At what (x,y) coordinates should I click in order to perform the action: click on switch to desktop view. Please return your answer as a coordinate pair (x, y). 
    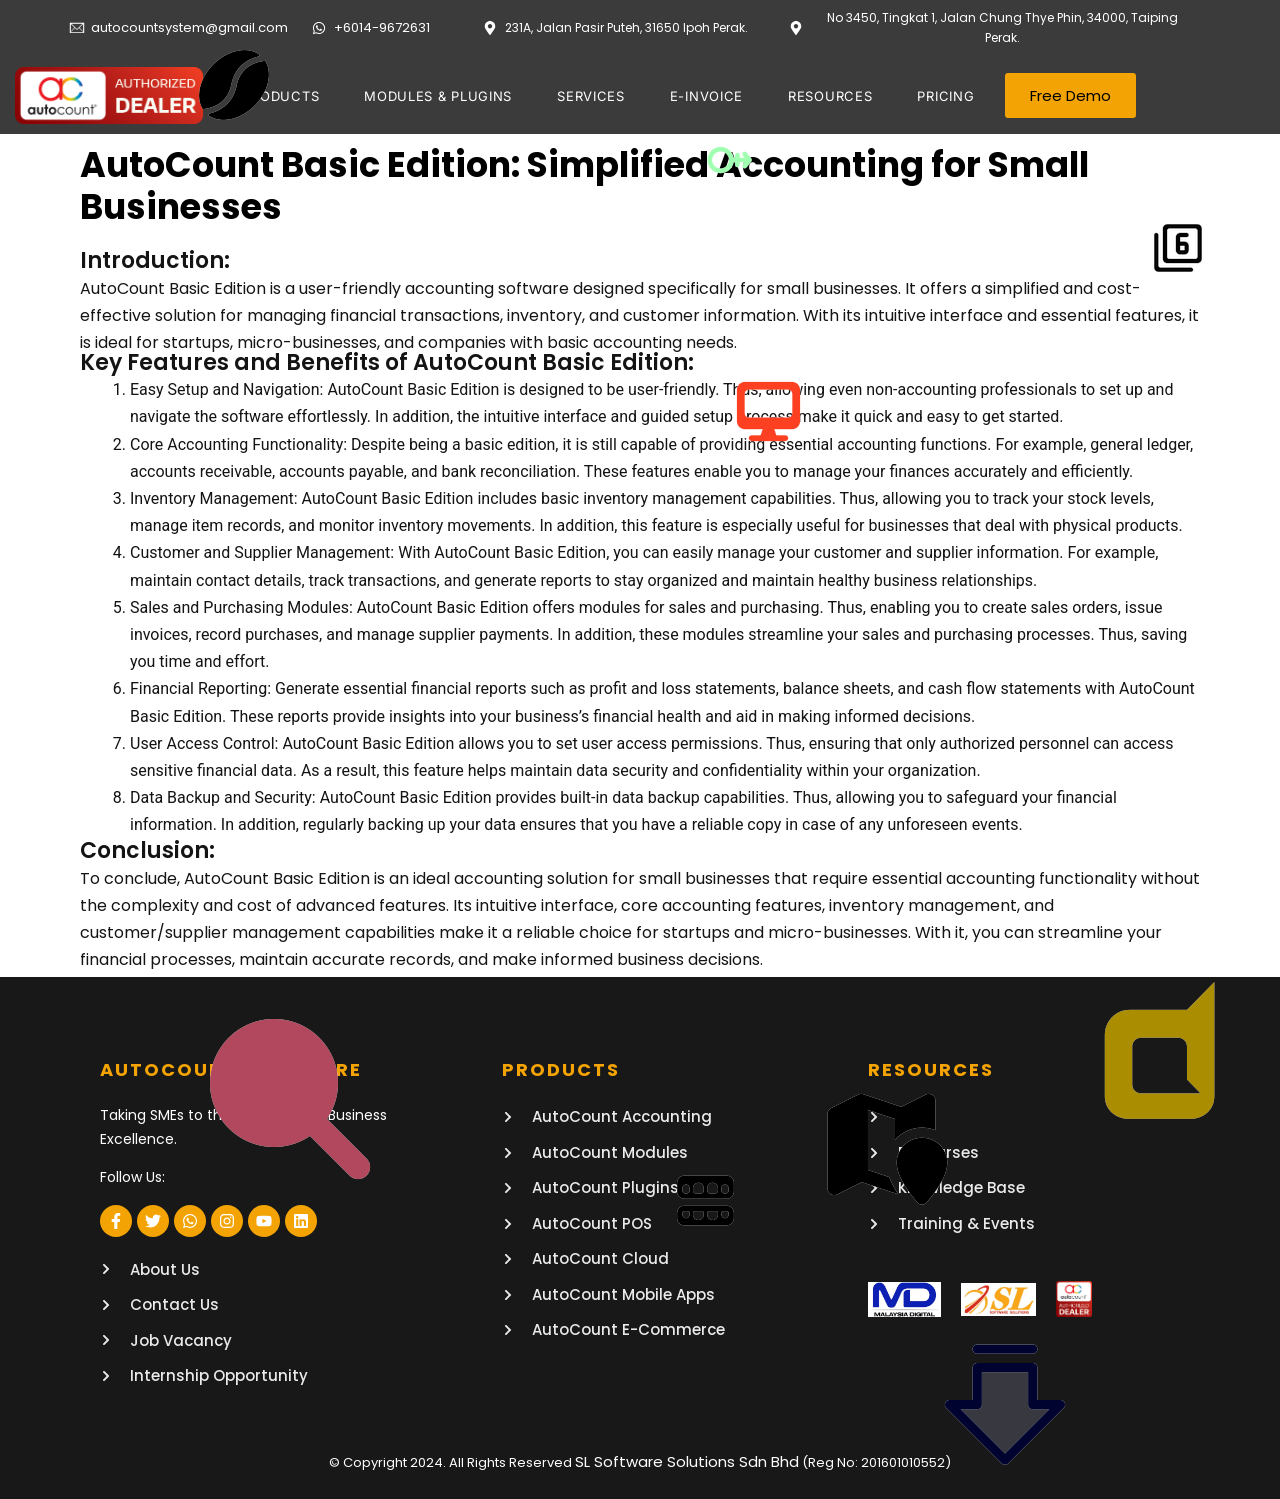
    Looking at the image, I should click on (768, 409).